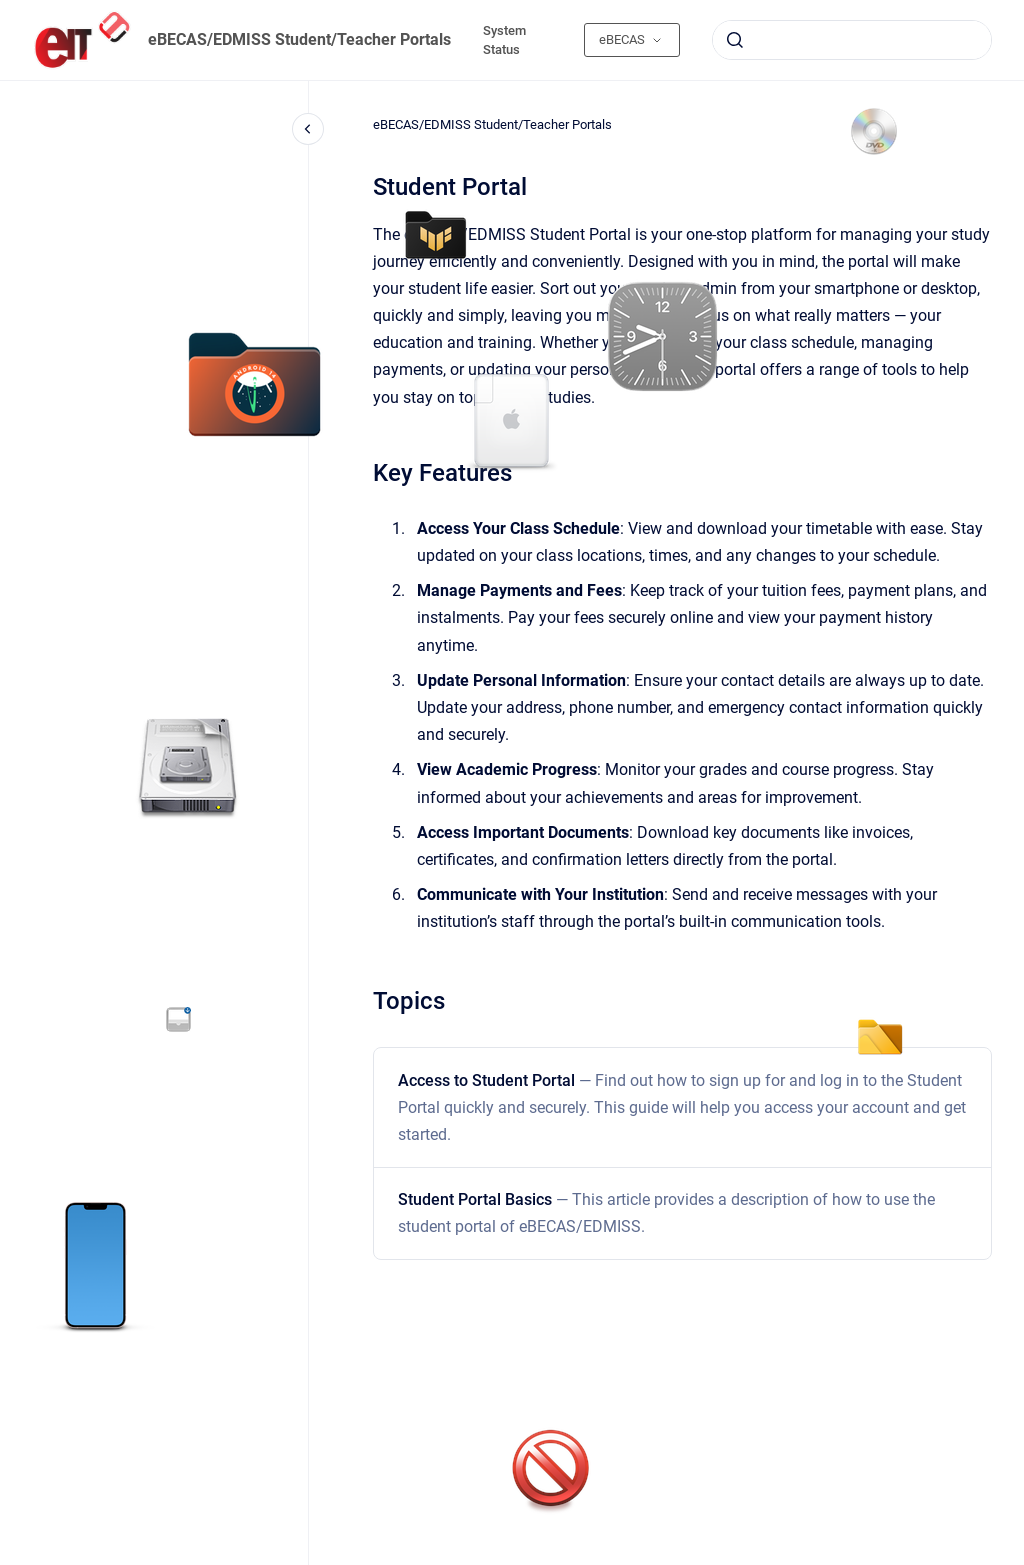  What do you see at coordinates (511, 420) in the screenshot?
I see `access AirPort Express network settings` at bounding box center [511, 420].